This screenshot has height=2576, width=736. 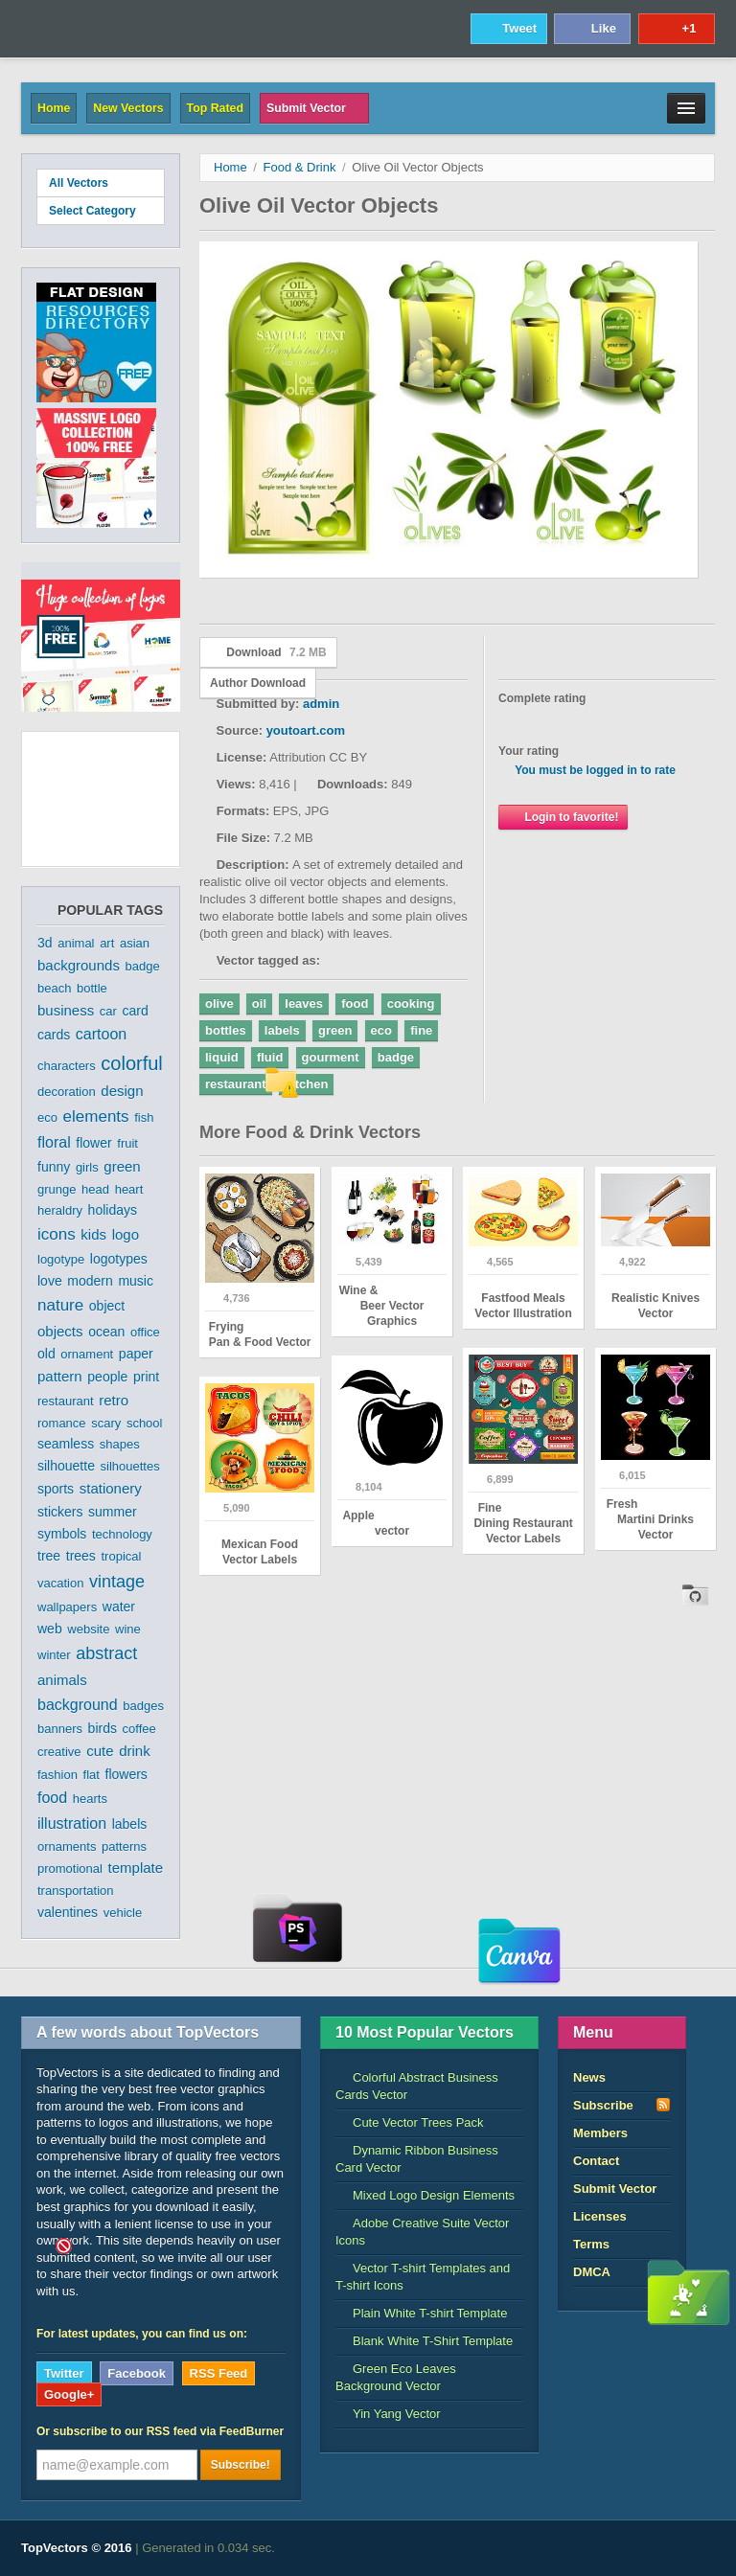 What do you see at coordinates (688, 2294) in the screenshot?
I see `open your gamejolt games folder` at bounding box center [688, 2294].